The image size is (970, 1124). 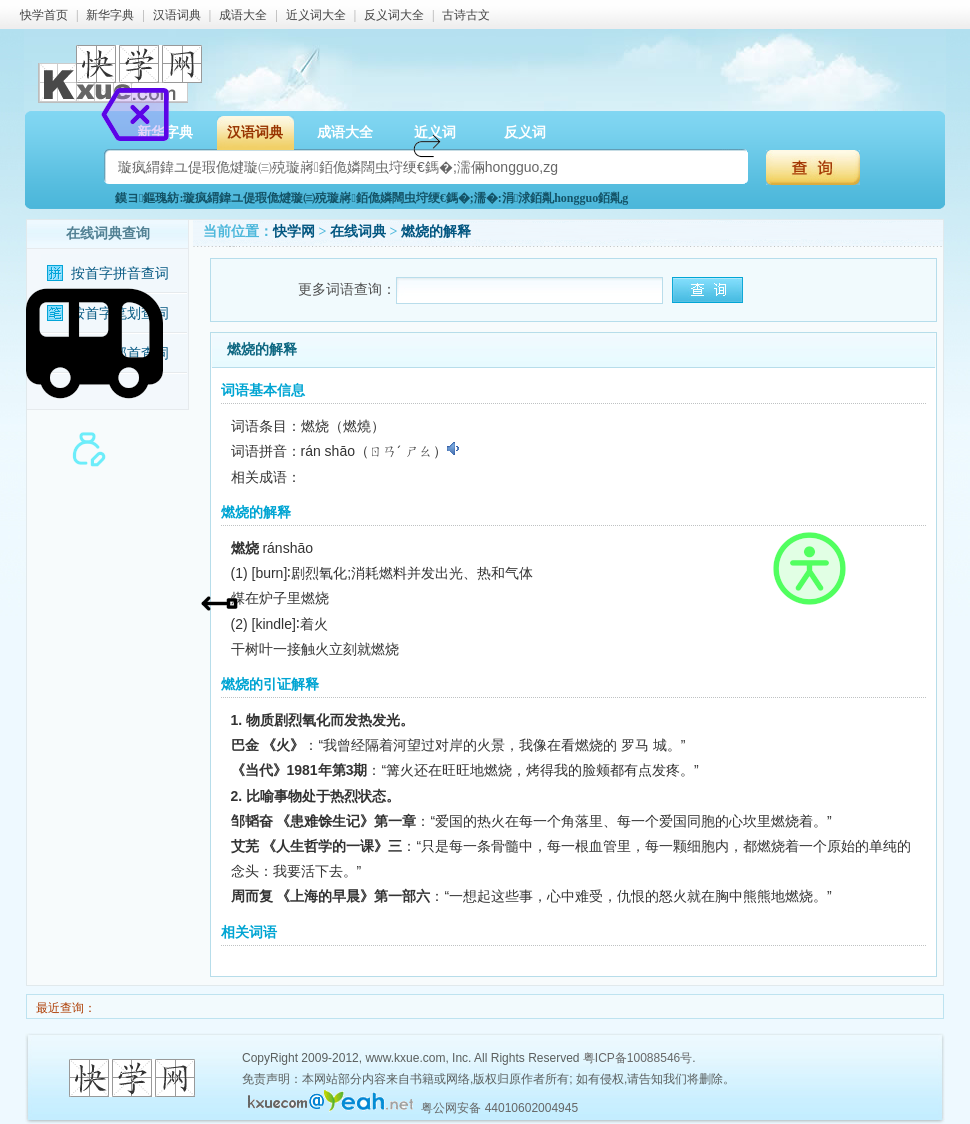 What do you see at coordinates (87, 448) in the screenshot?
I see `edit budget or savings details` at bounding box center [87, 448].